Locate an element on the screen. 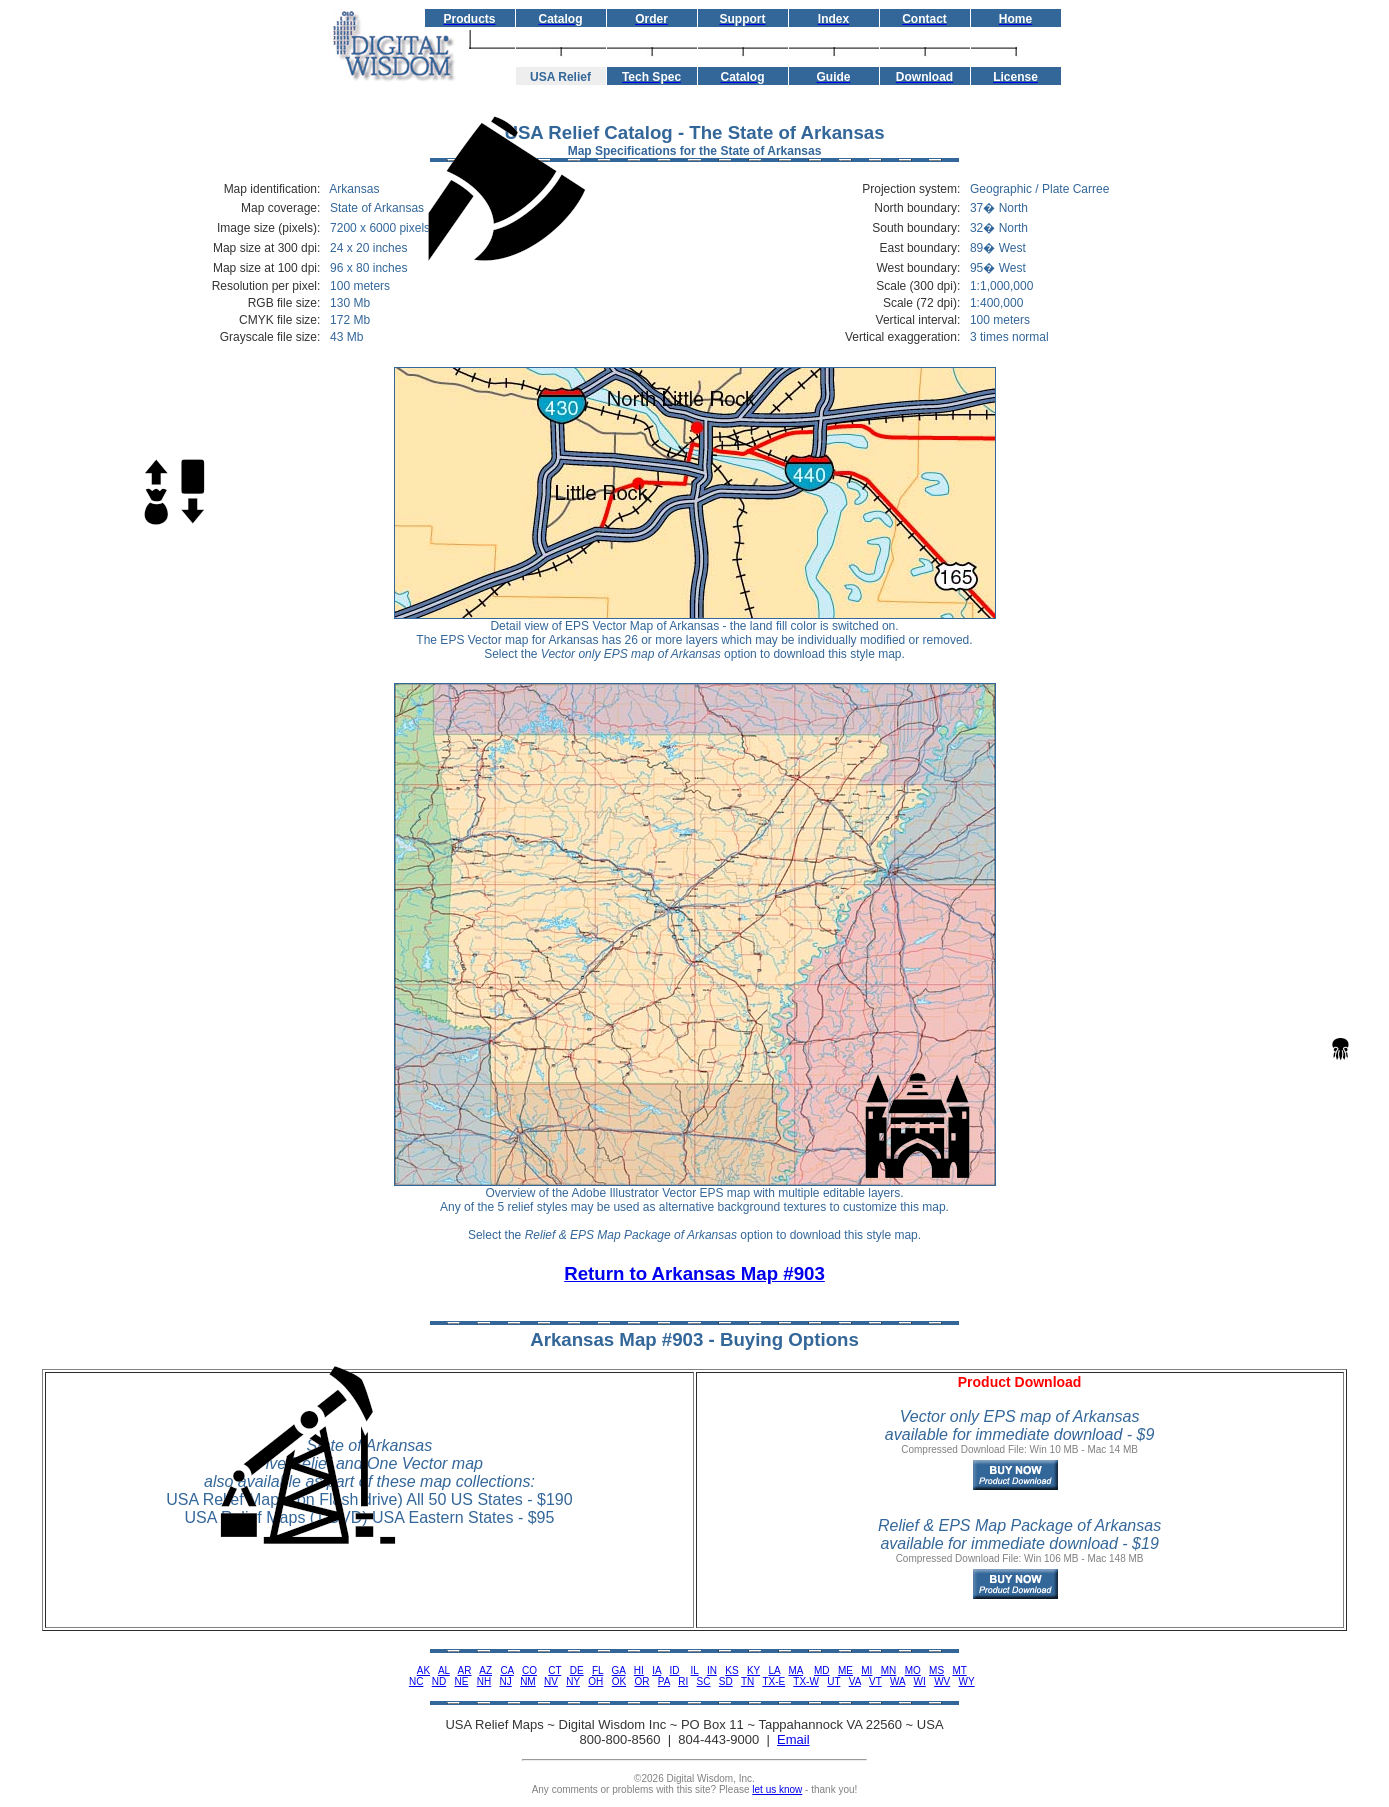 Image resolution: width=1389 pixels, height=1807 pixels. select squid or cephalopod character is located at coordinates (1340, 1049).